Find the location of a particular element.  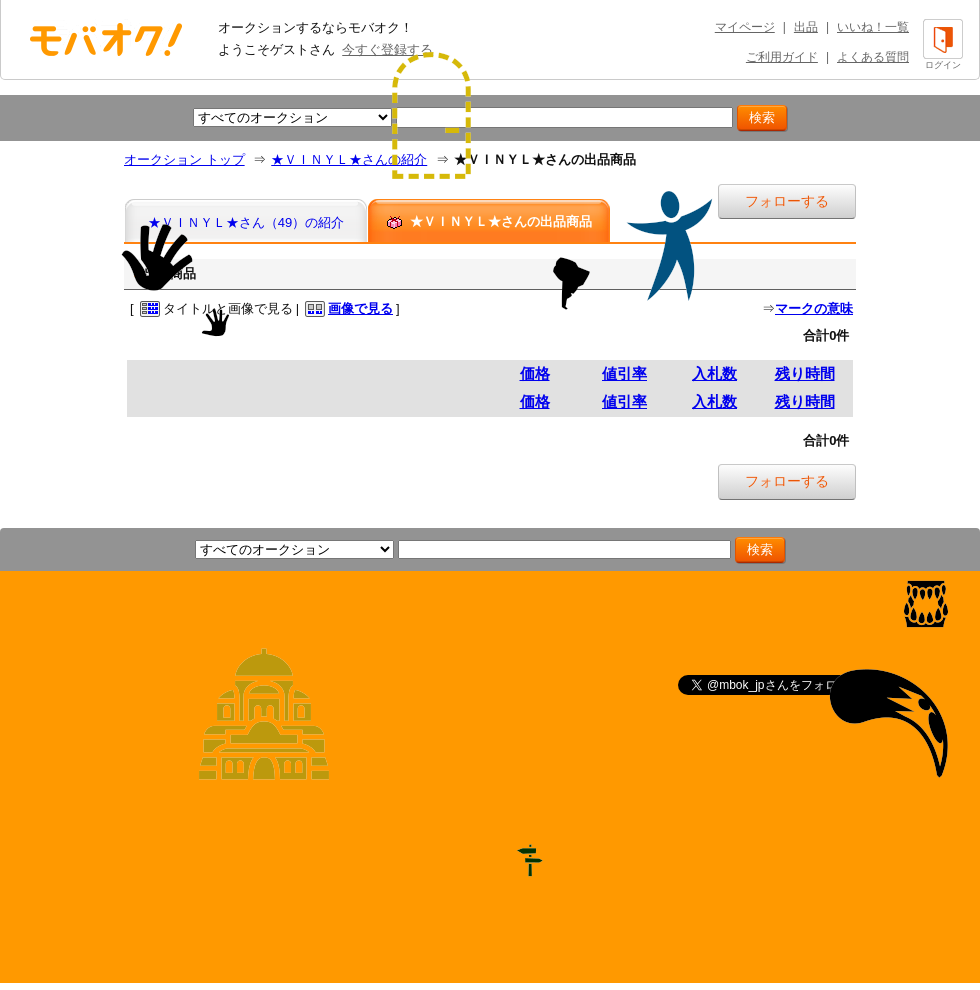

view historical or religious landmarks is located at coordinates (264, 714).